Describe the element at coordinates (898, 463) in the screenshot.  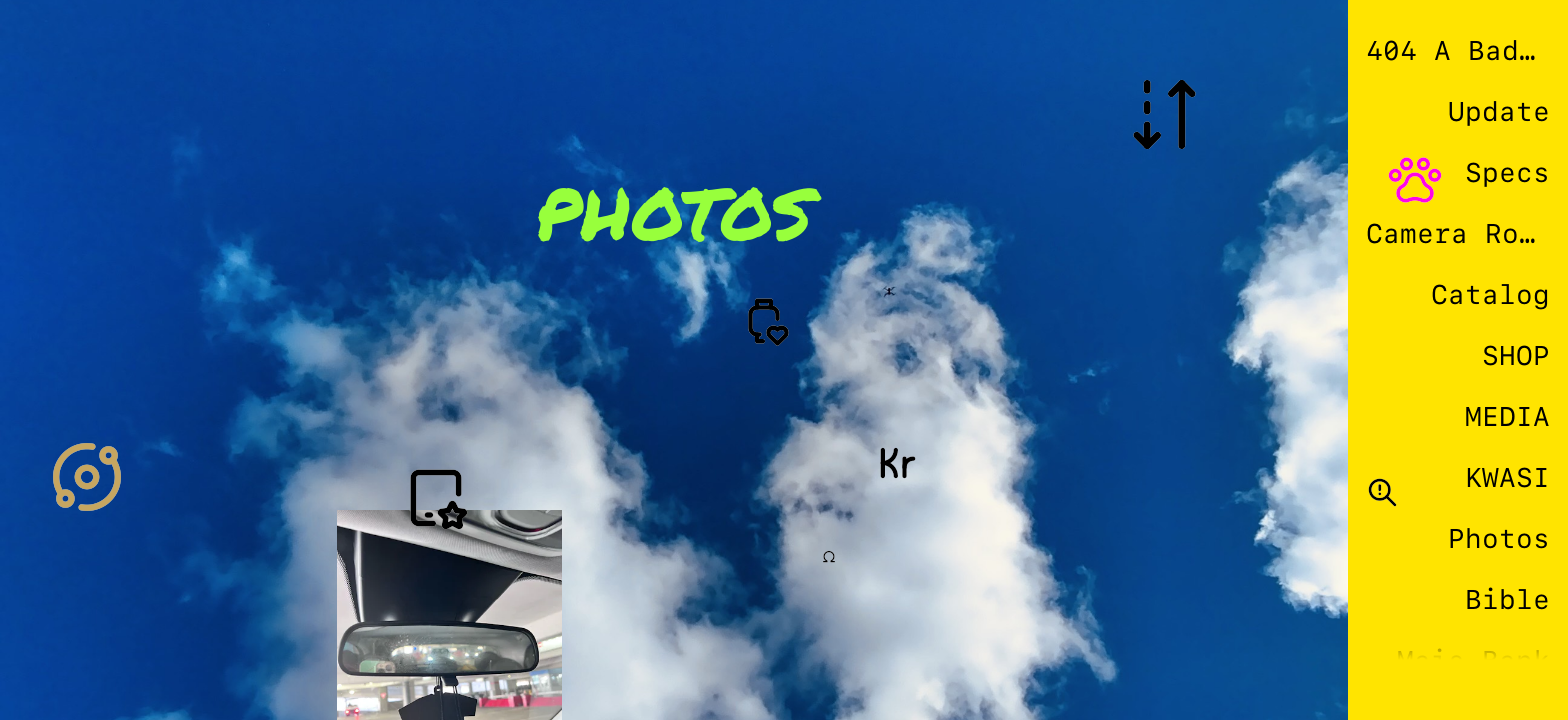
I see `indicates swedish krona currency` at that location.